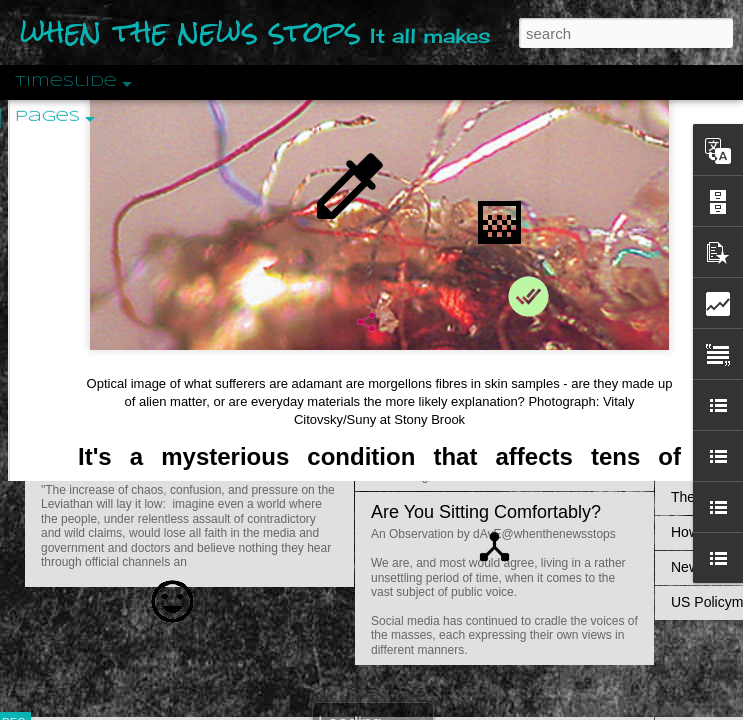 The height and width of the screenshot is (720, 743). What do you see at coordinates (499, 222) in the screenshot?
I see `apply a gradient effect to an image` at bounding box center [499, 222].